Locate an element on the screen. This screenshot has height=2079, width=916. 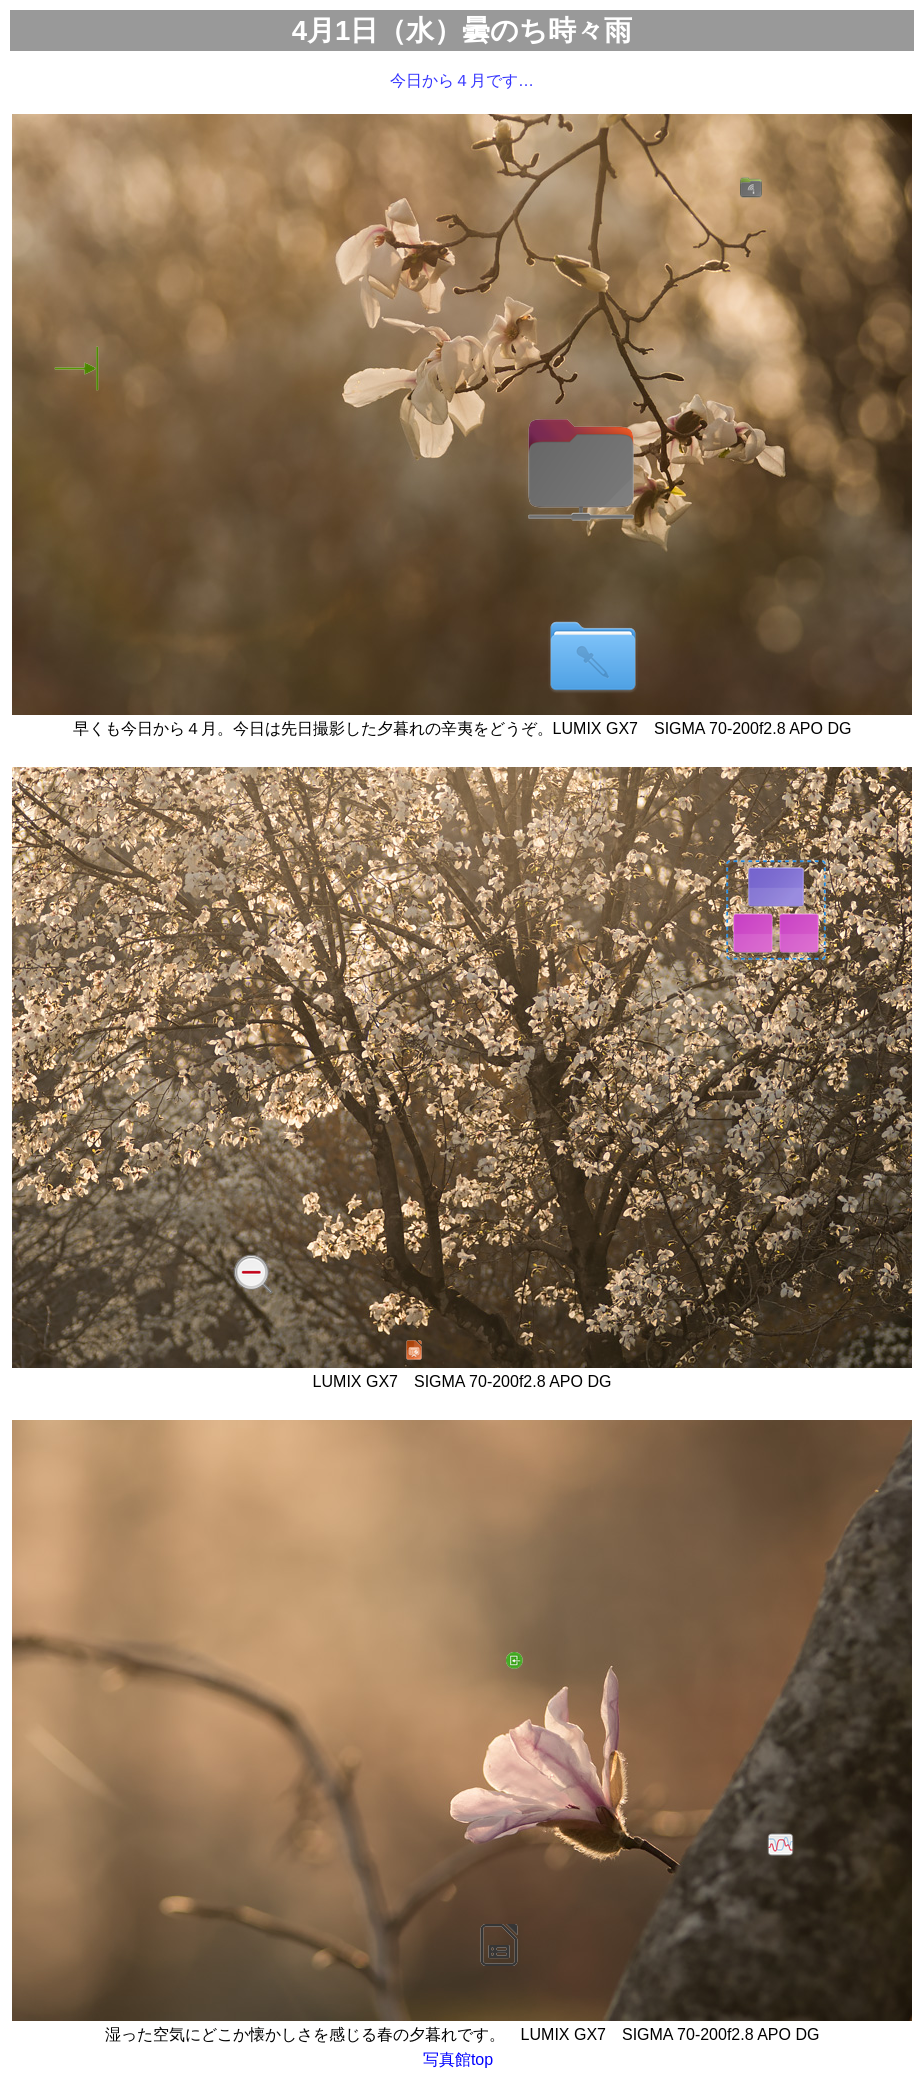
folder containing color picker or eyedropper tool assets is located at coordinates (593, 656).